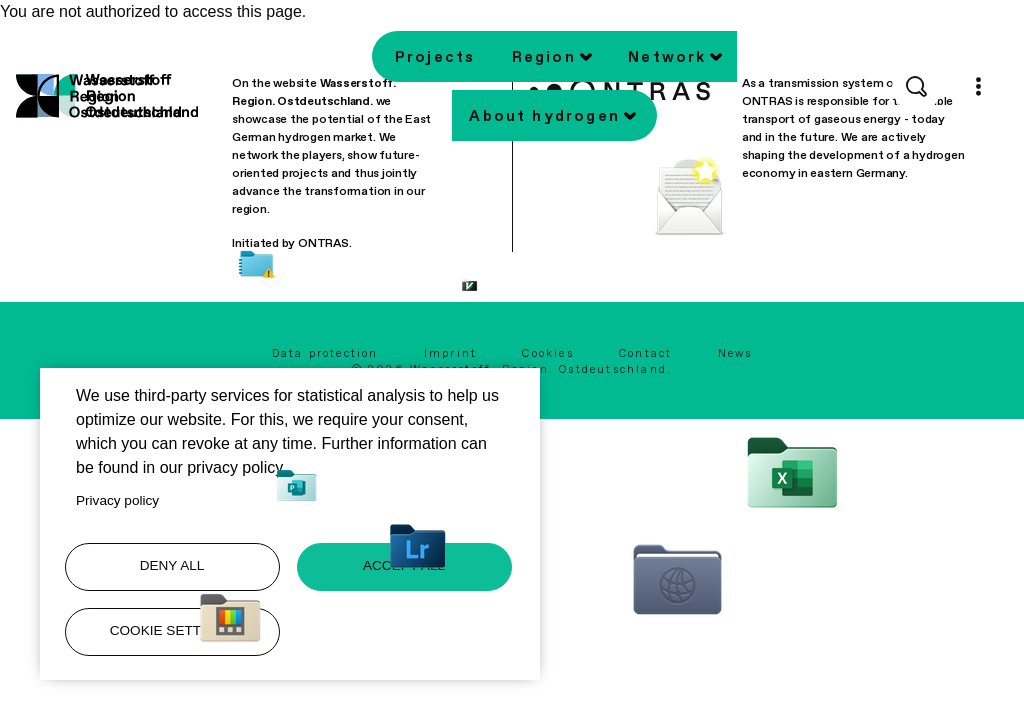 This screenshot has height=720, width=1024. Describe the element at coordinates (296, 486) in the screenshot. I see `open folder containing microsoft publisher files` at that location.